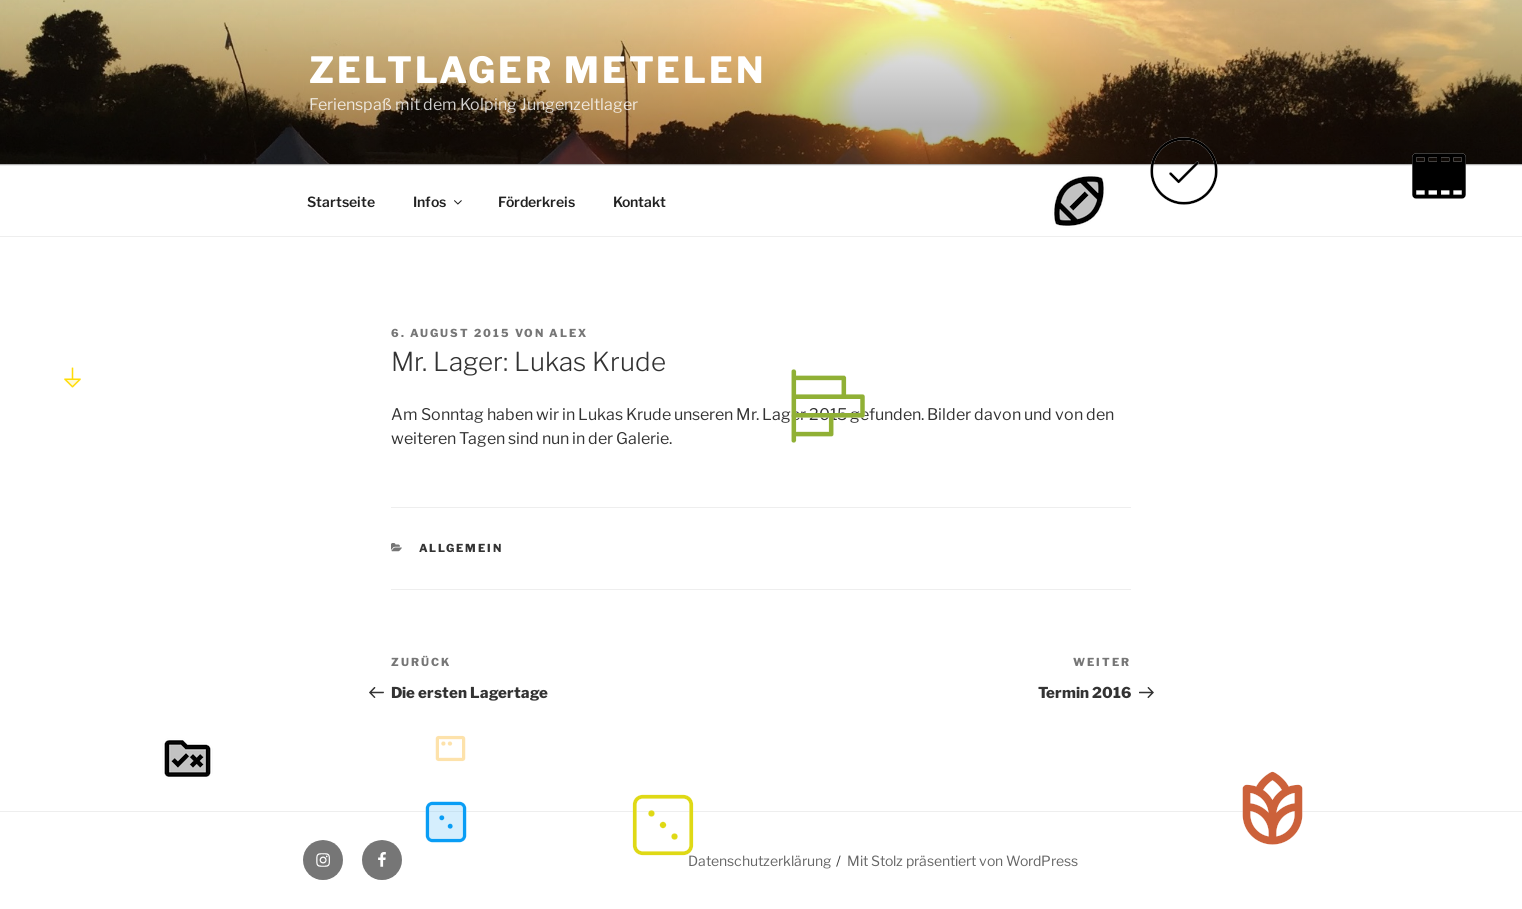  Describe the element at coordinates (1184, 171) in the screenshot. I see `confirms a completed action or task` at that location.